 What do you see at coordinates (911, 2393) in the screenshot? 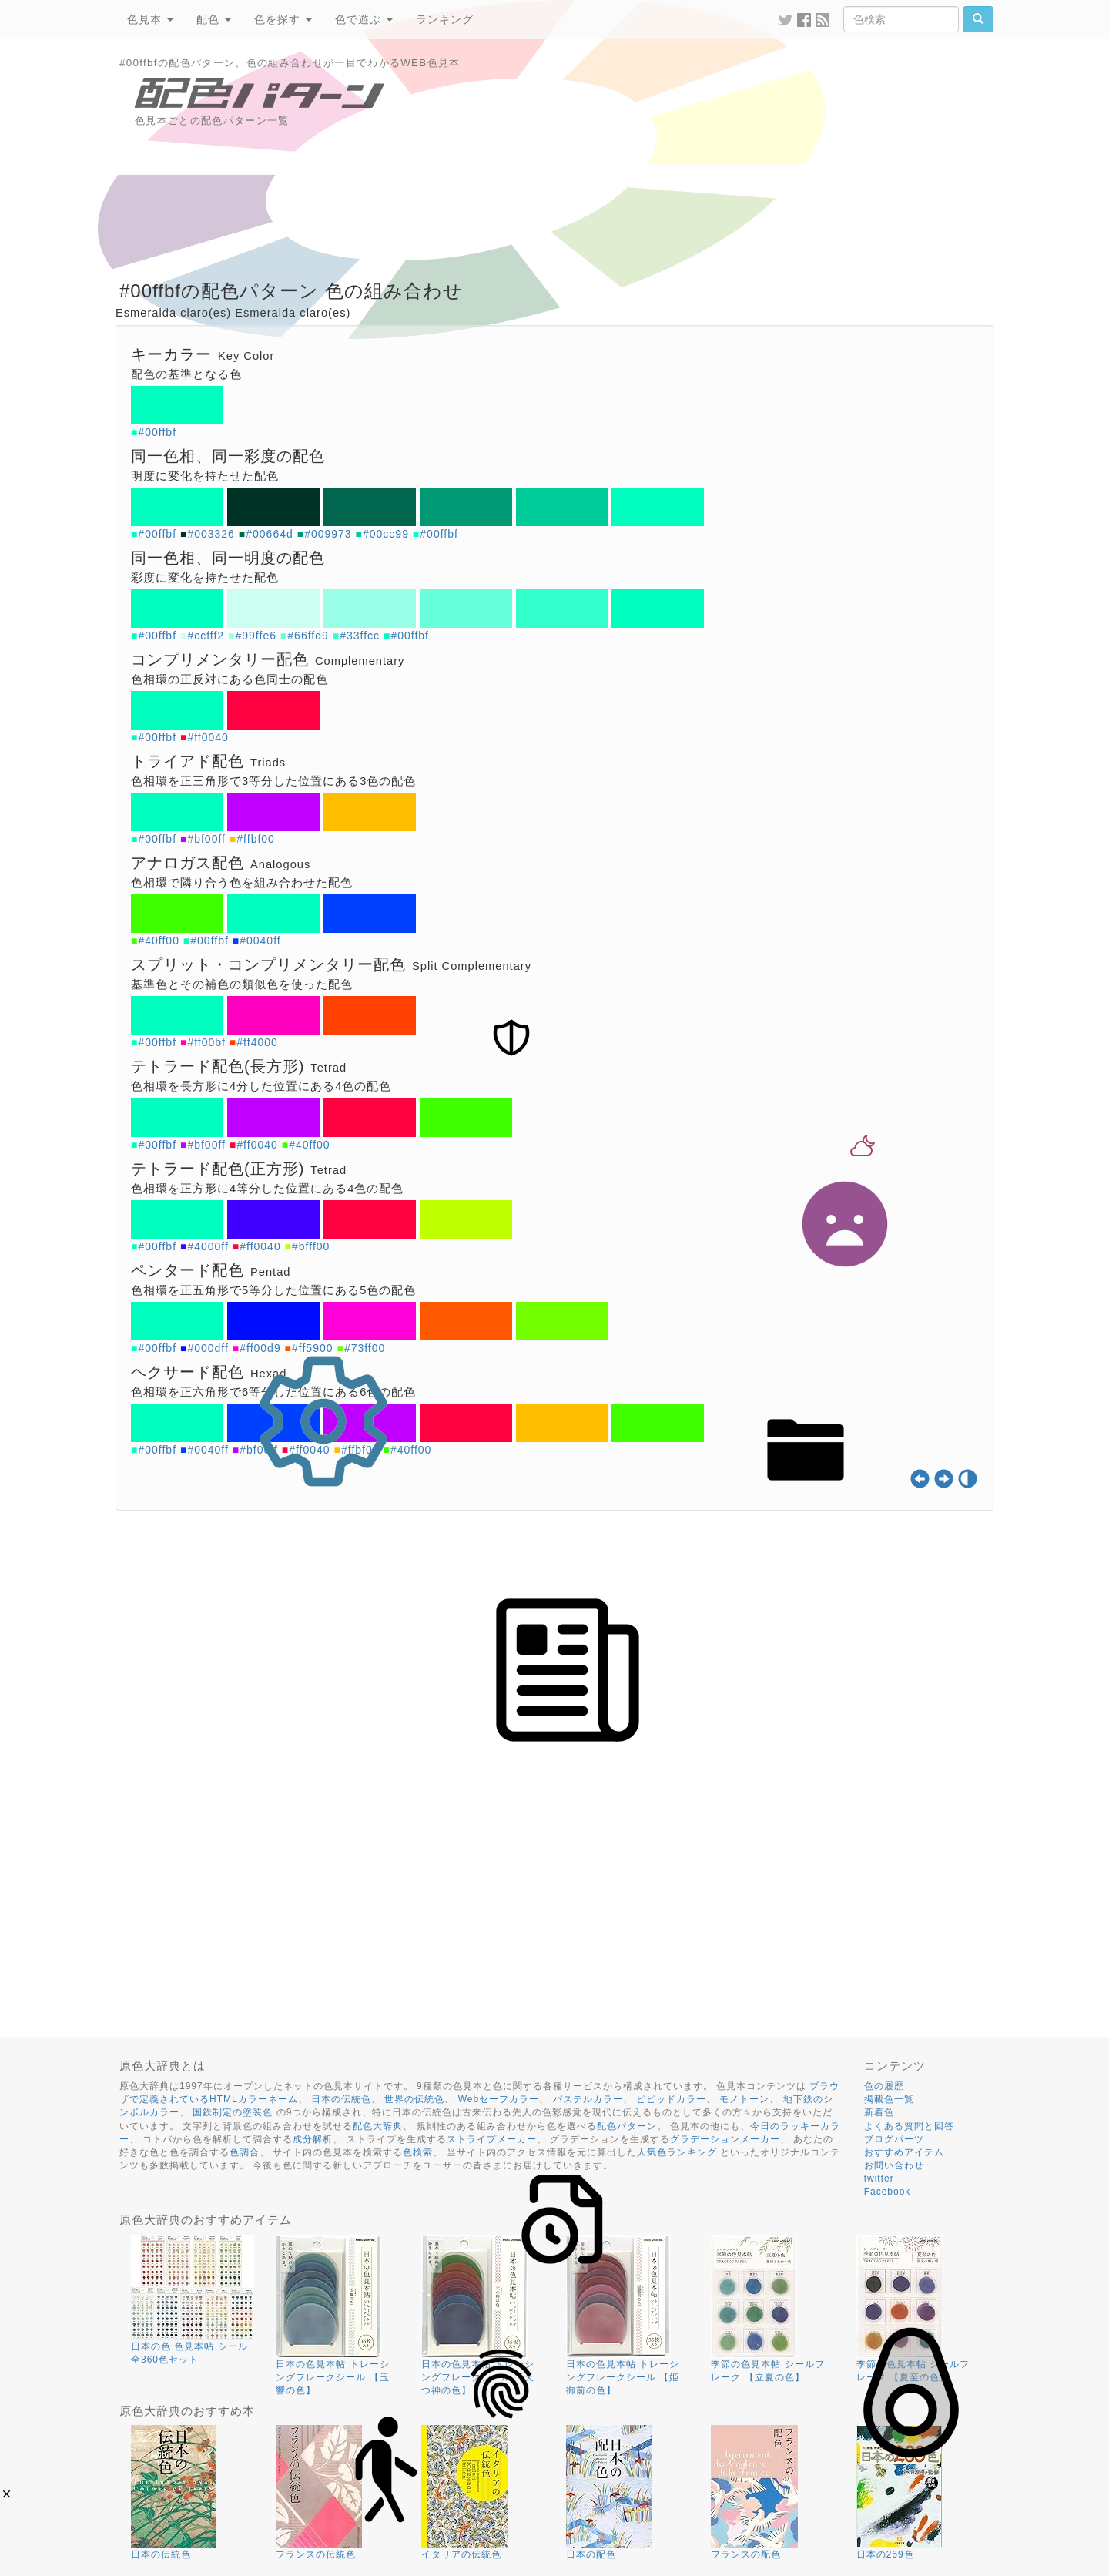
I see `indicates healthy or vegetarian food options` at bounding box center [911, 2393].